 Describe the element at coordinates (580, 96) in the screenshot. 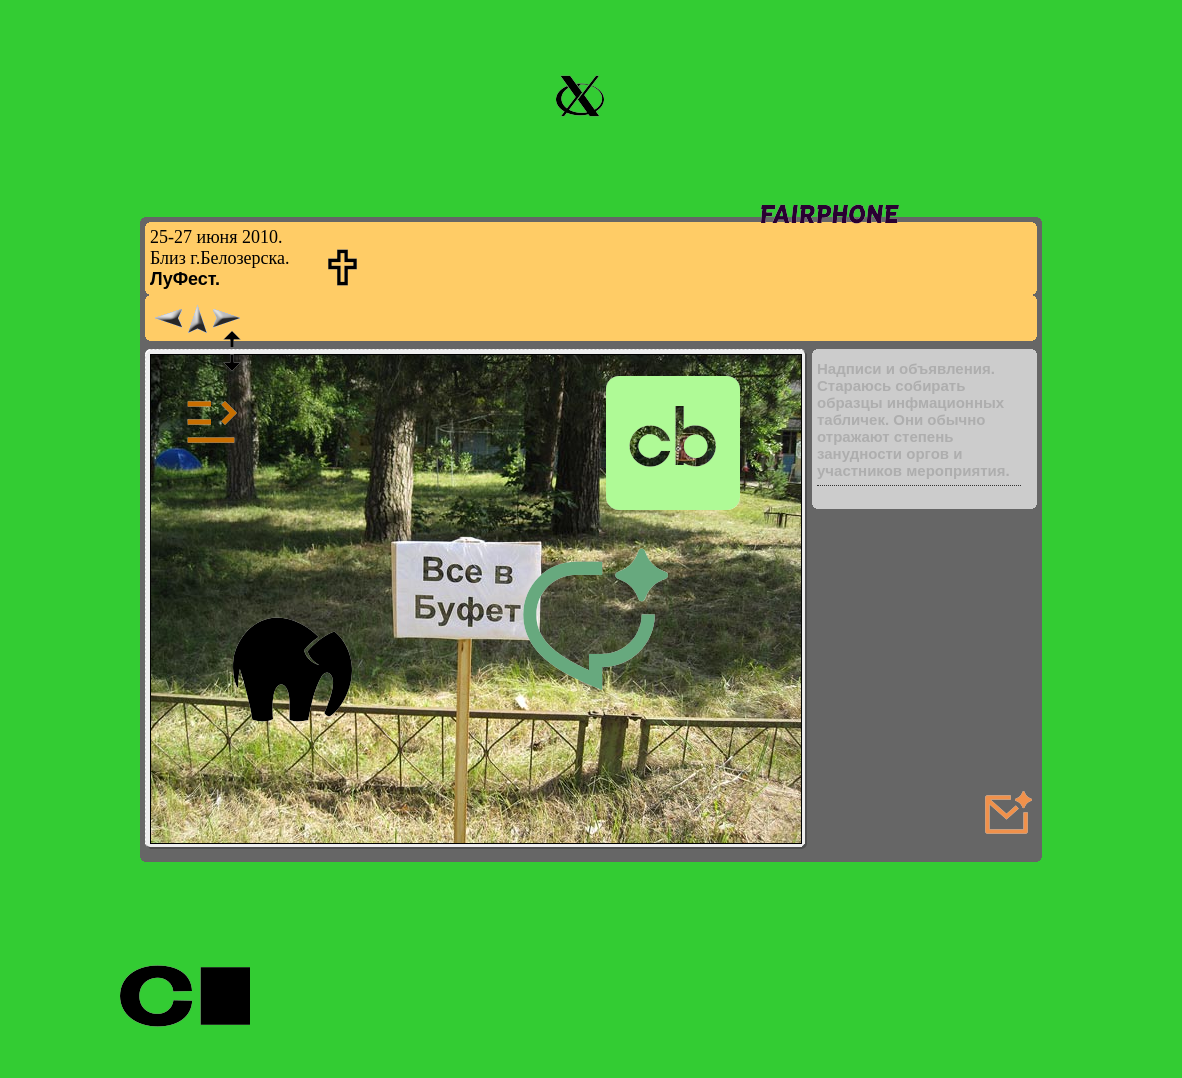

I see `link to X.Org Foundation website` at that location.